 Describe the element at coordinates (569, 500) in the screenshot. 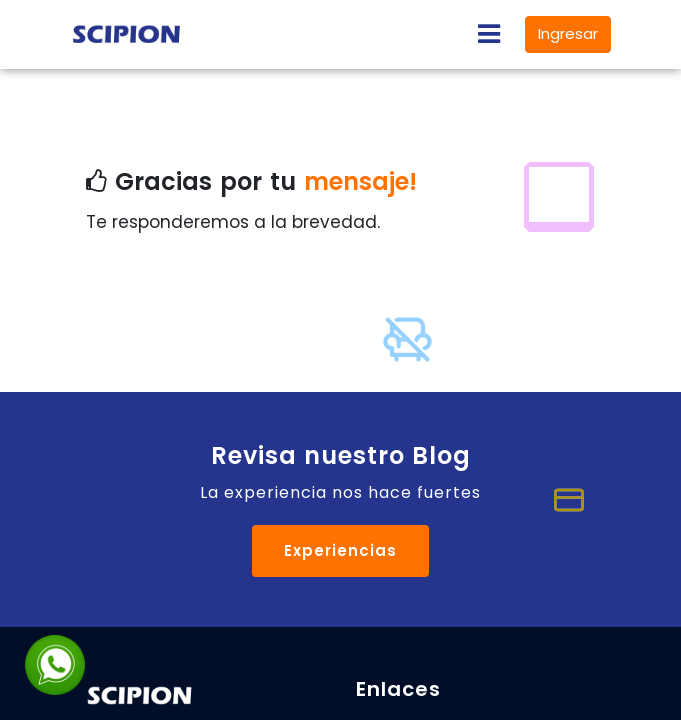

I see `manage payment methods` at that location.